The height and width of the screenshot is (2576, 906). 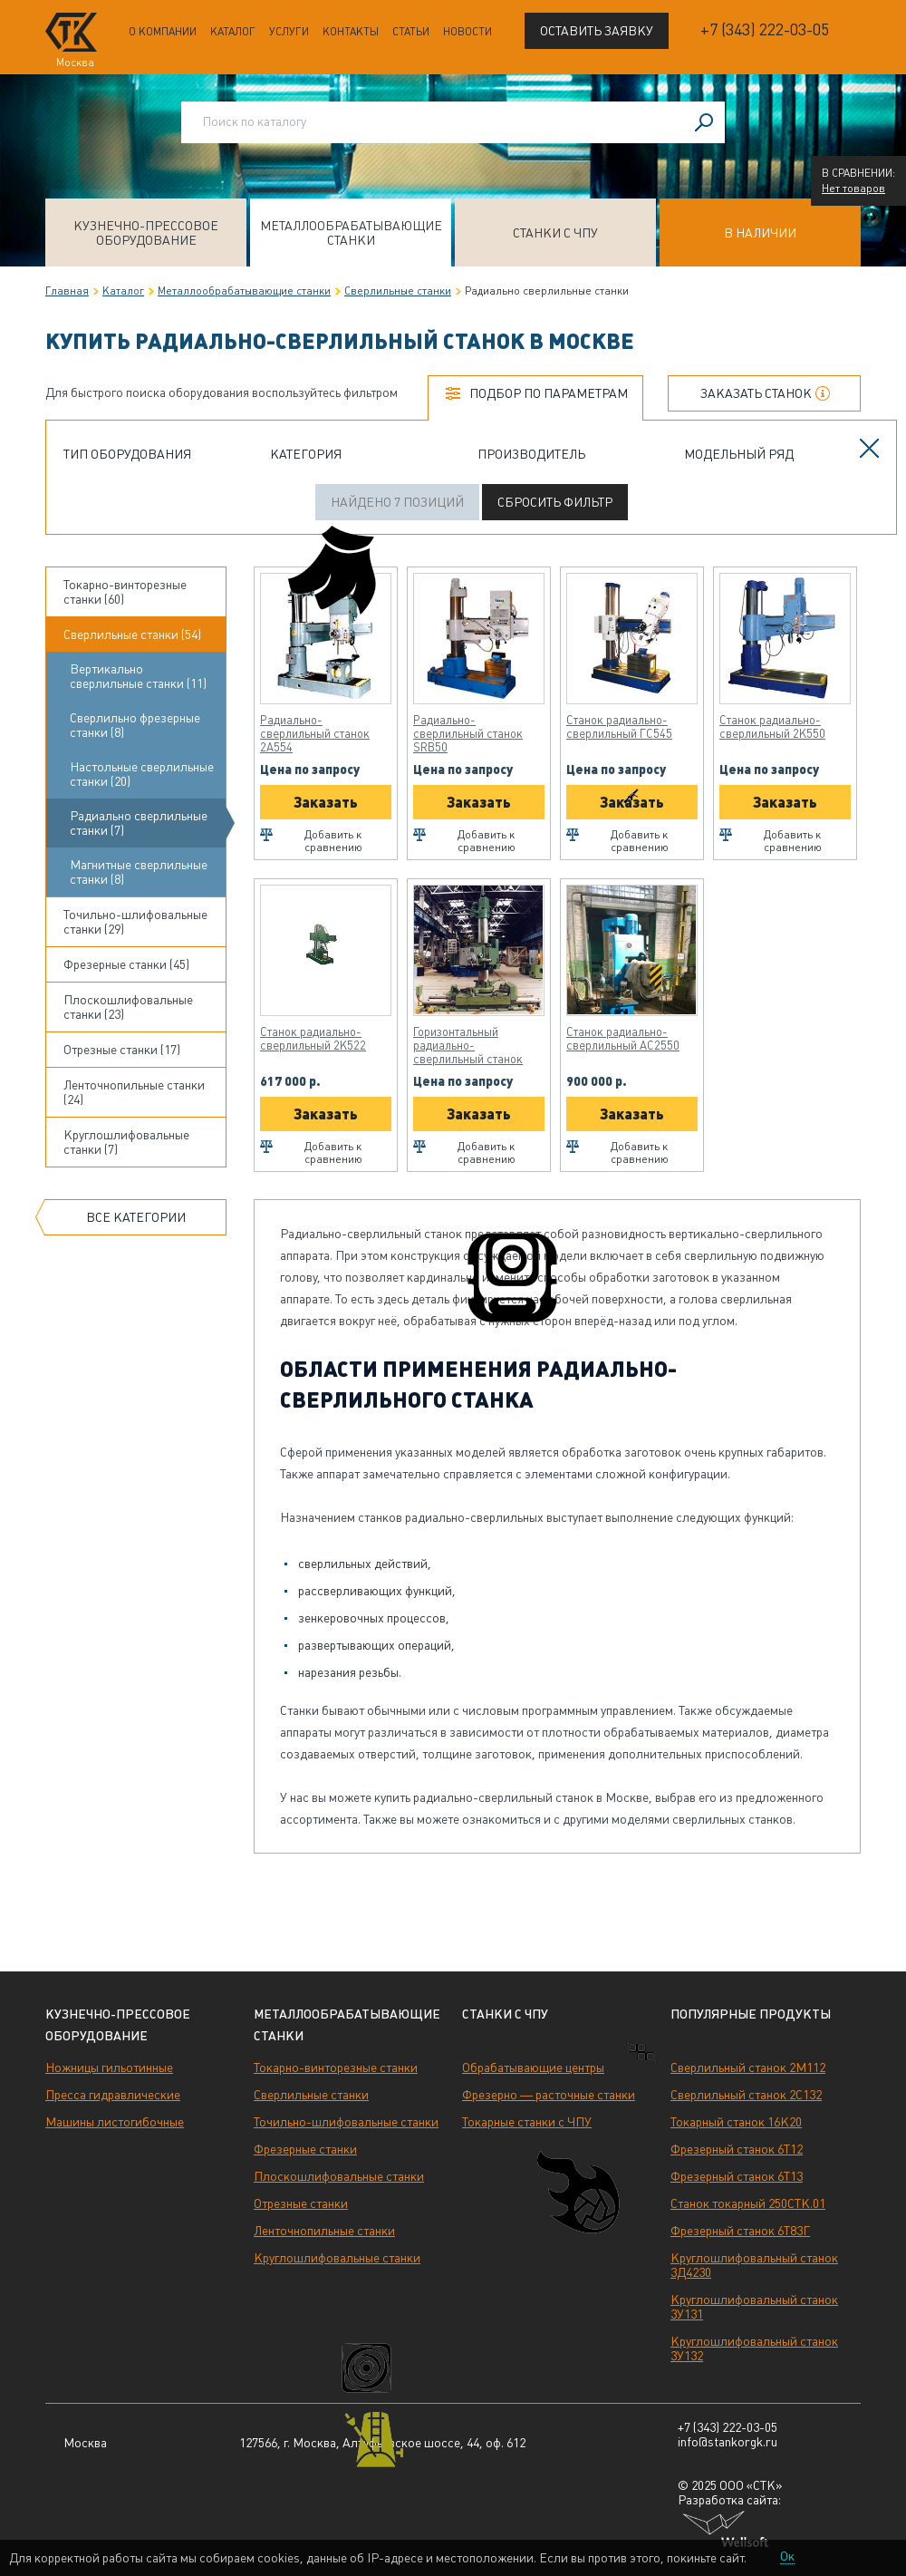 What do you see at coordinates (366, 2368) in the screenshot?
I see `abstract decorative element or game asset` at bounding box center [366, 2368].